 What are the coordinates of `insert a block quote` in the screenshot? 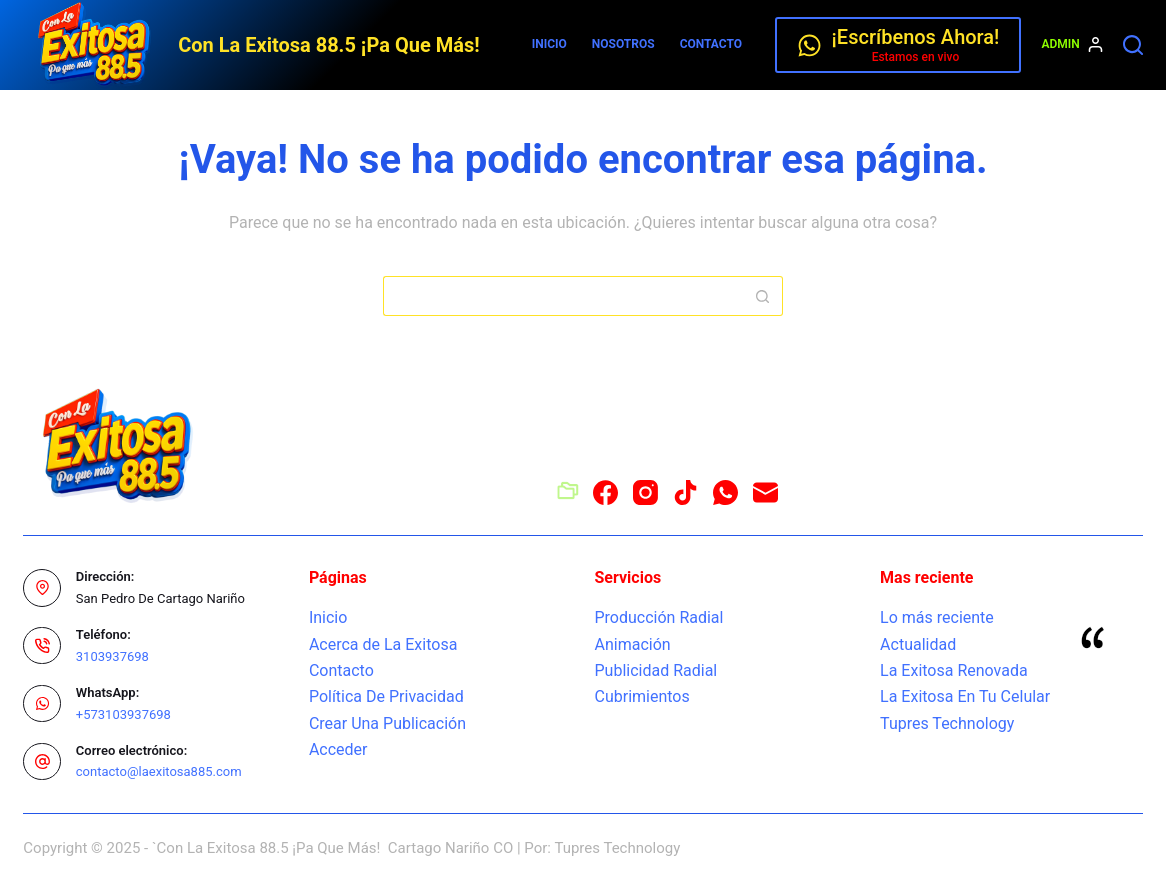 It's located at (1093, 637).